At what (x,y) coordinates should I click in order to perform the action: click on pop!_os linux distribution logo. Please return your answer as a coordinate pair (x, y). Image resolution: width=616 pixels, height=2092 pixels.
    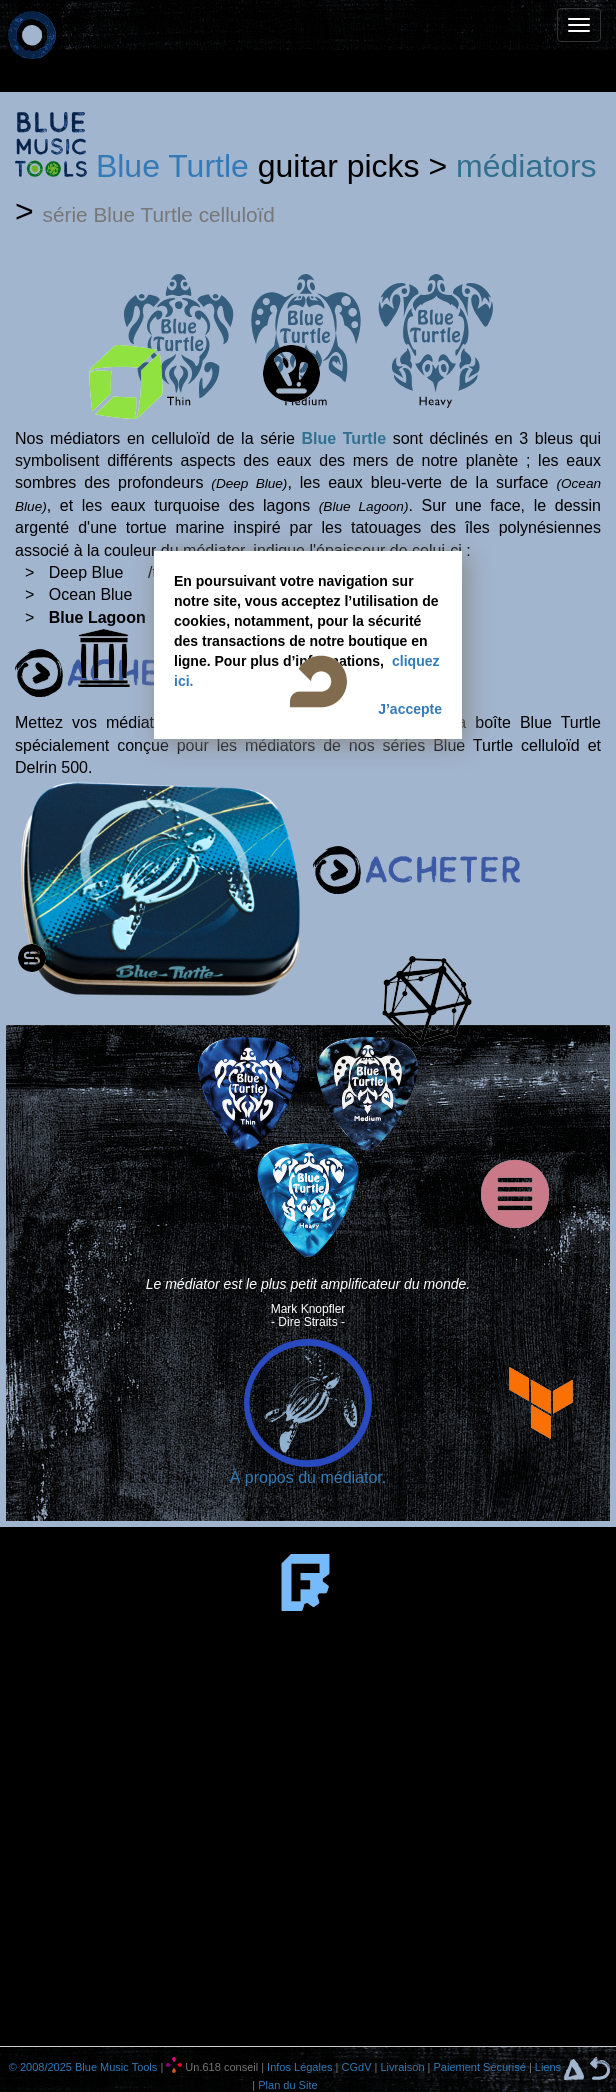
    Looking at the image, I should click on (291, 373).